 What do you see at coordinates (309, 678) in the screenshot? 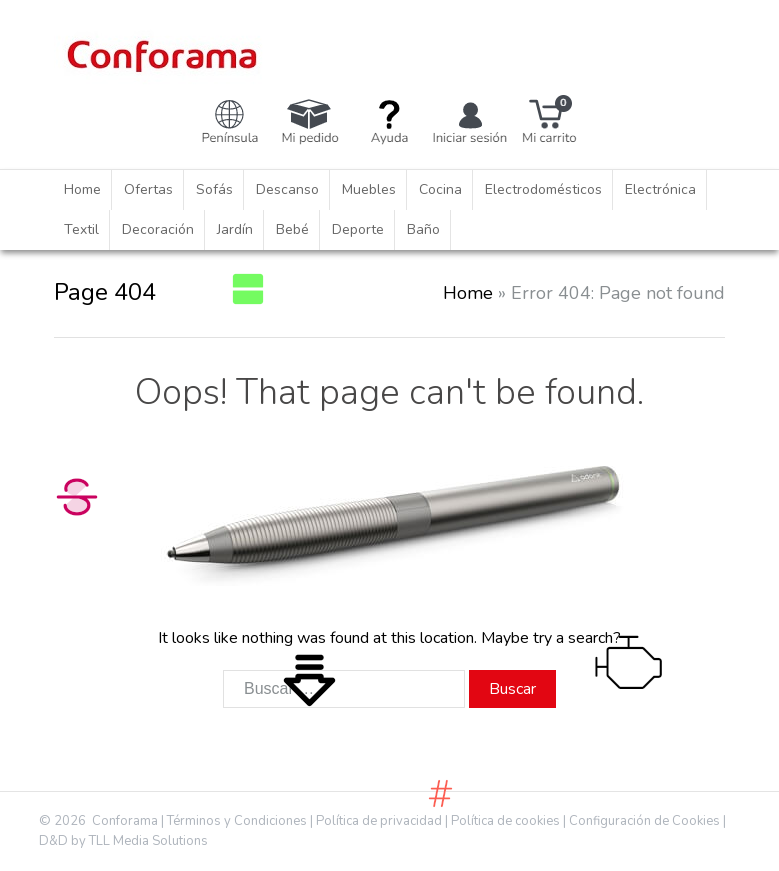
I see `download file or content` at bounding box center [309, 678].